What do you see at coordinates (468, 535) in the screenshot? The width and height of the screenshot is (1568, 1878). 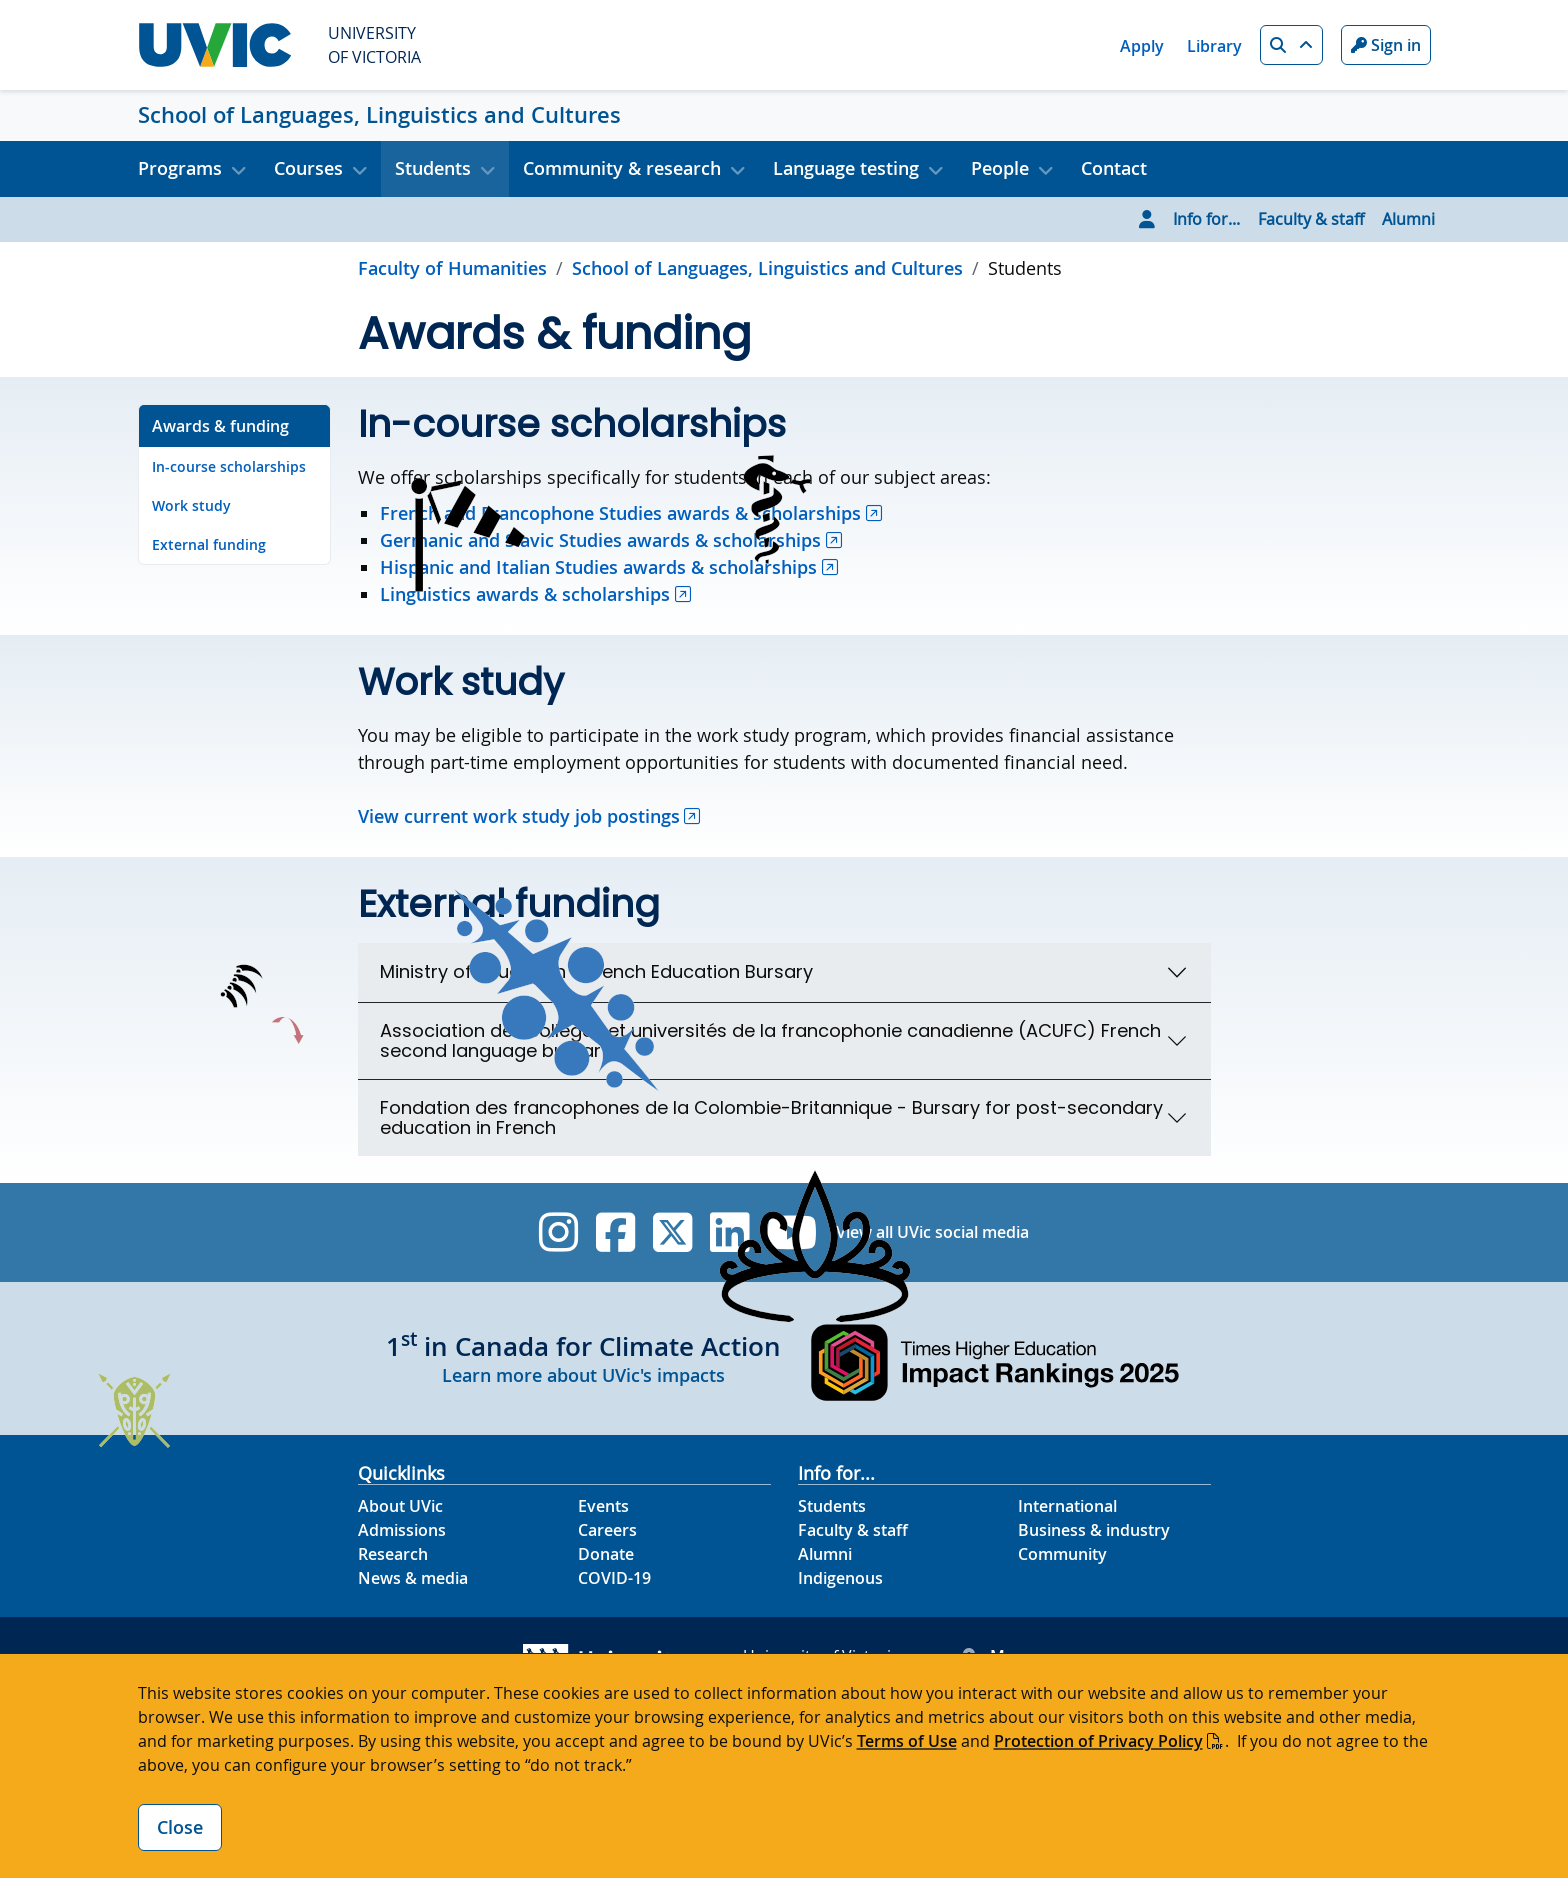 I see `view current wind conditions` at bounding box center [468, 535].